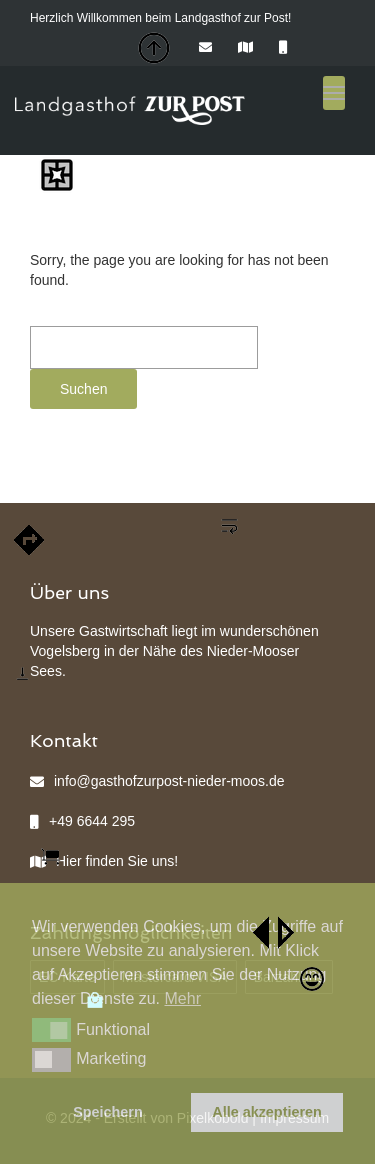  I want to click on toggle text wrapping in a document or code editor, so click(229, 525).